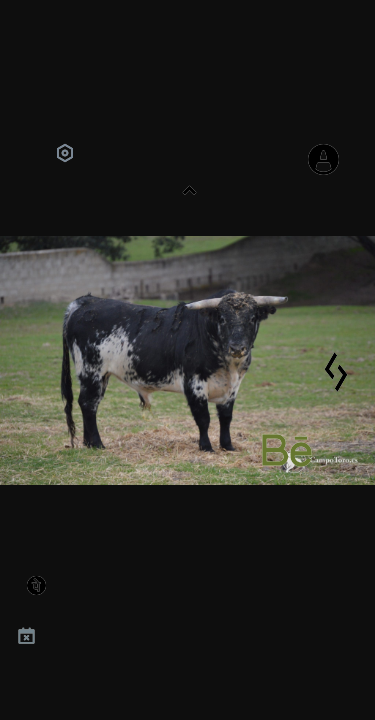 The image size is (375, 720). What do you see at coordinates (189, 190) in the screenshot?
I see `expand or collapse a dropdown menu` at bounding box center [189, 190].